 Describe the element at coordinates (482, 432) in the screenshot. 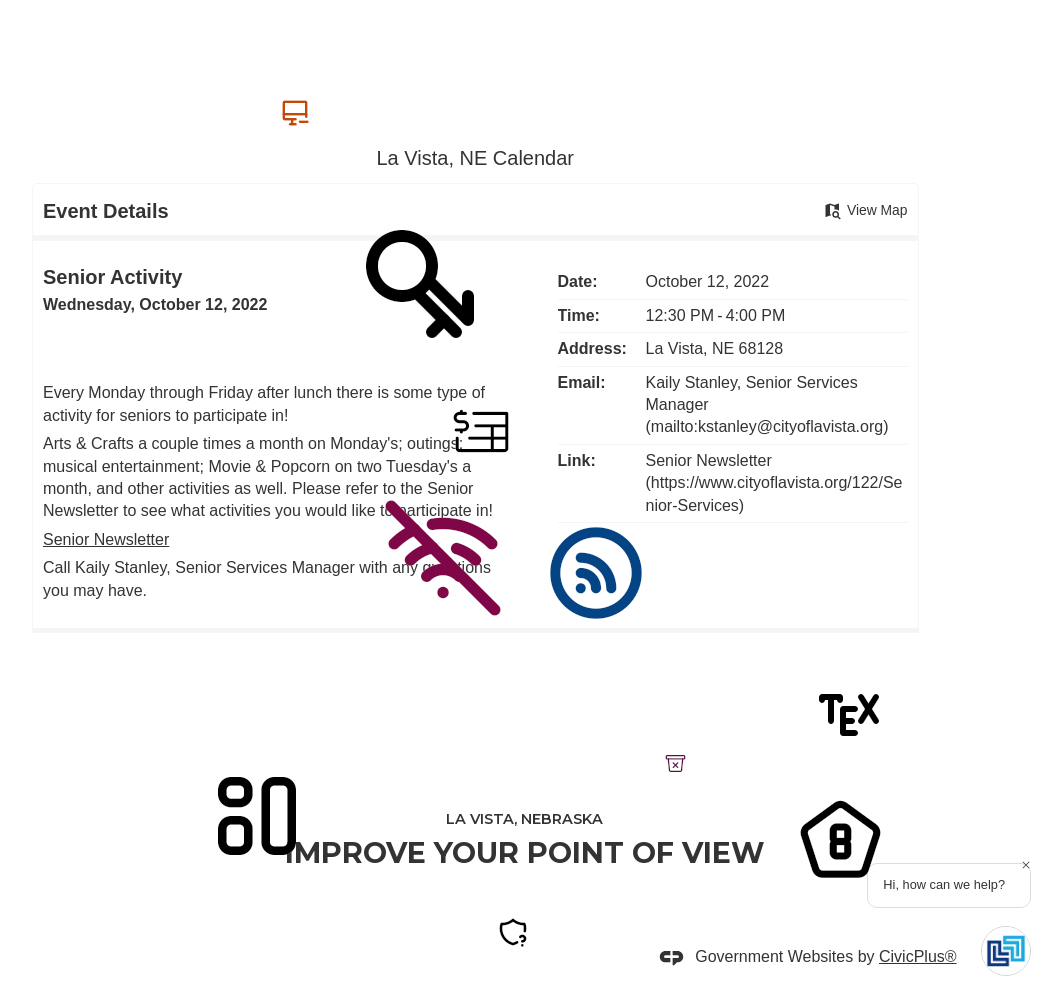

I see `view invoice details` at that location.